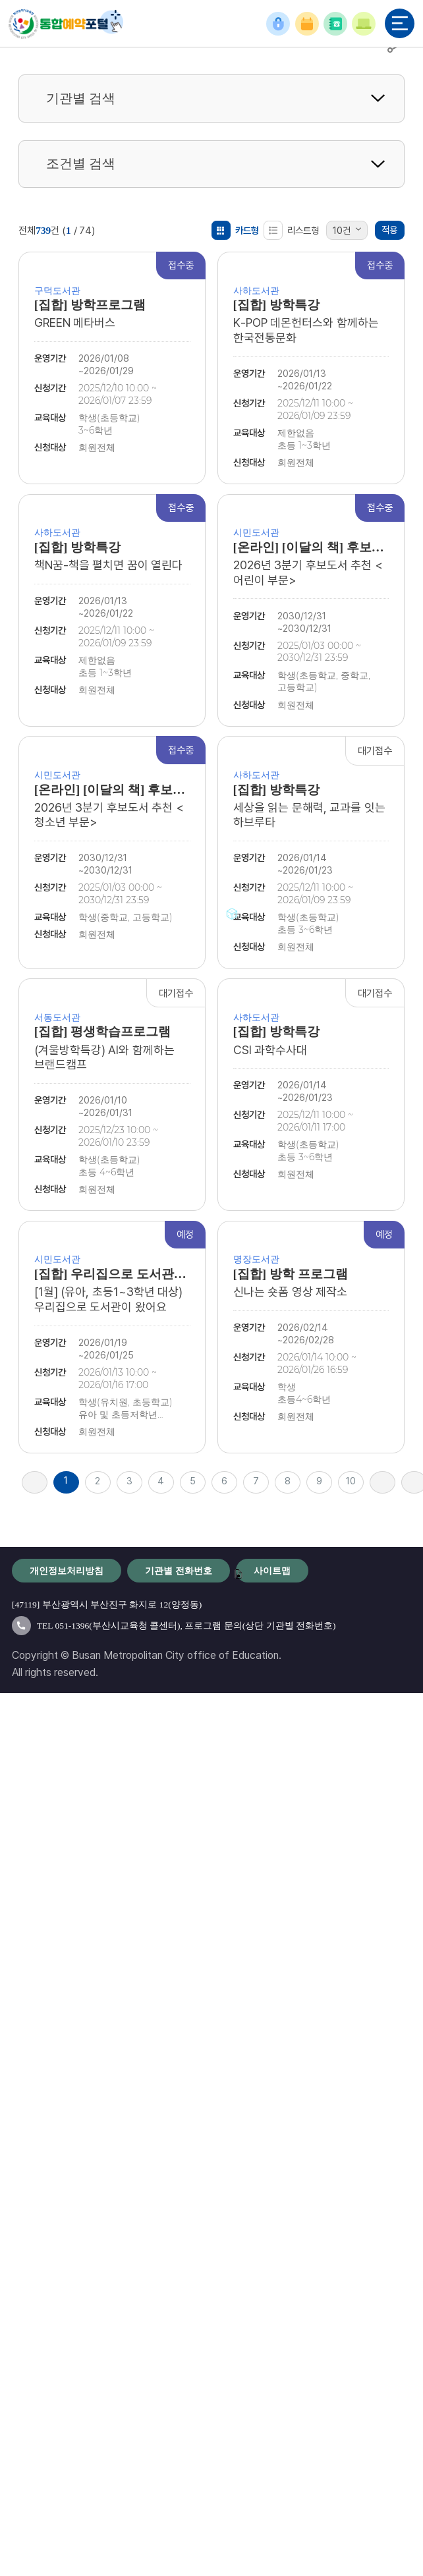 This screenshot has height=2576, width=423. What do you see at coordinates (239, 1574) in the screenshot?
I see `view a protected or encrypted document` at bounding box center [239, 1574].